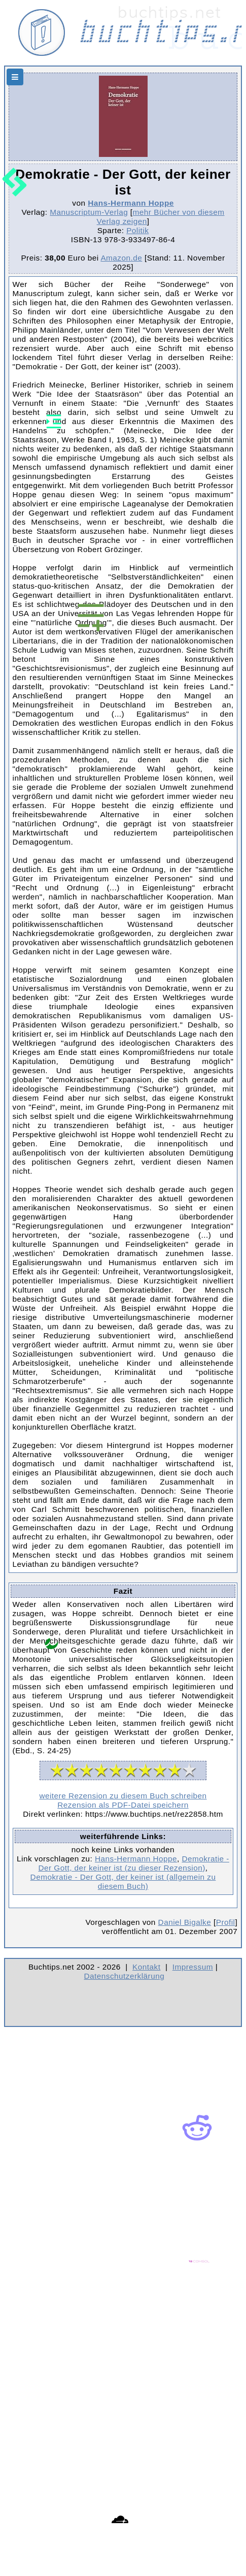  I want to click on increase text indentation, so click(54, 421).